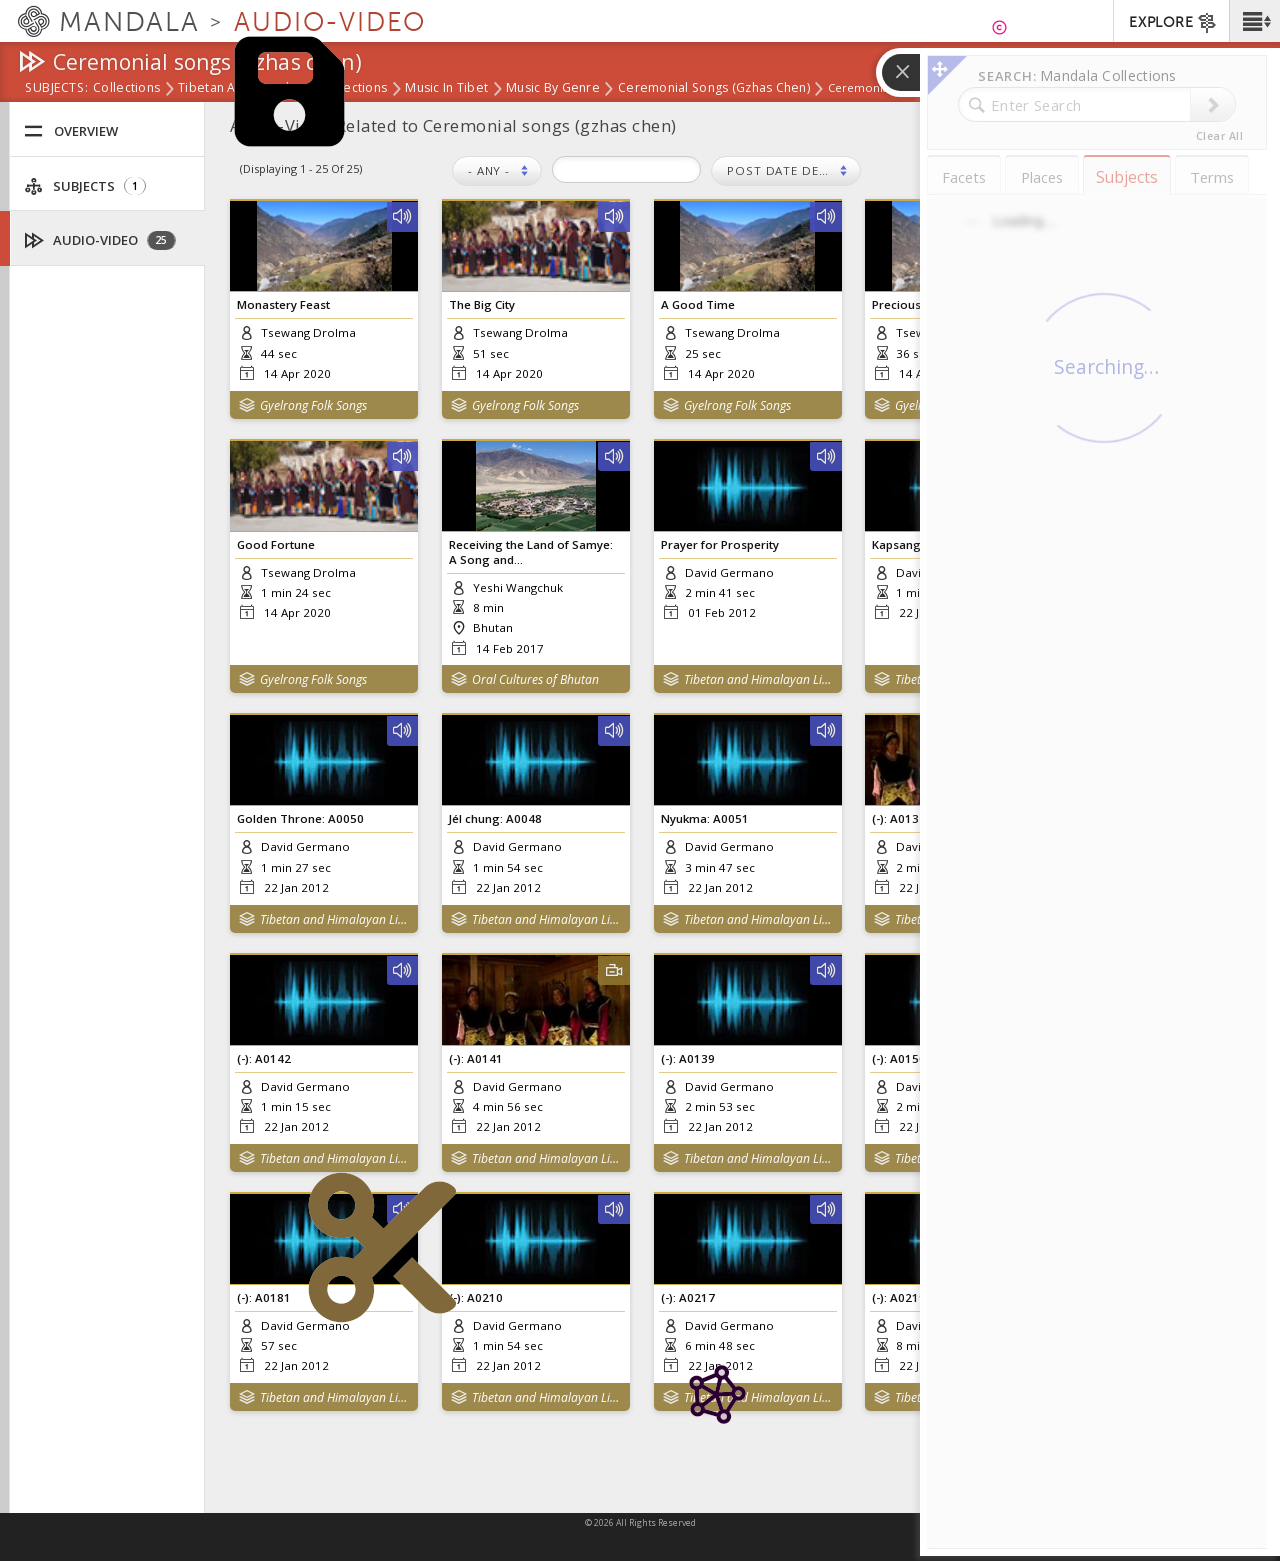  Describe the element at coordinates (289, 91) in the screenshot. I see `save current file or document` at that location.